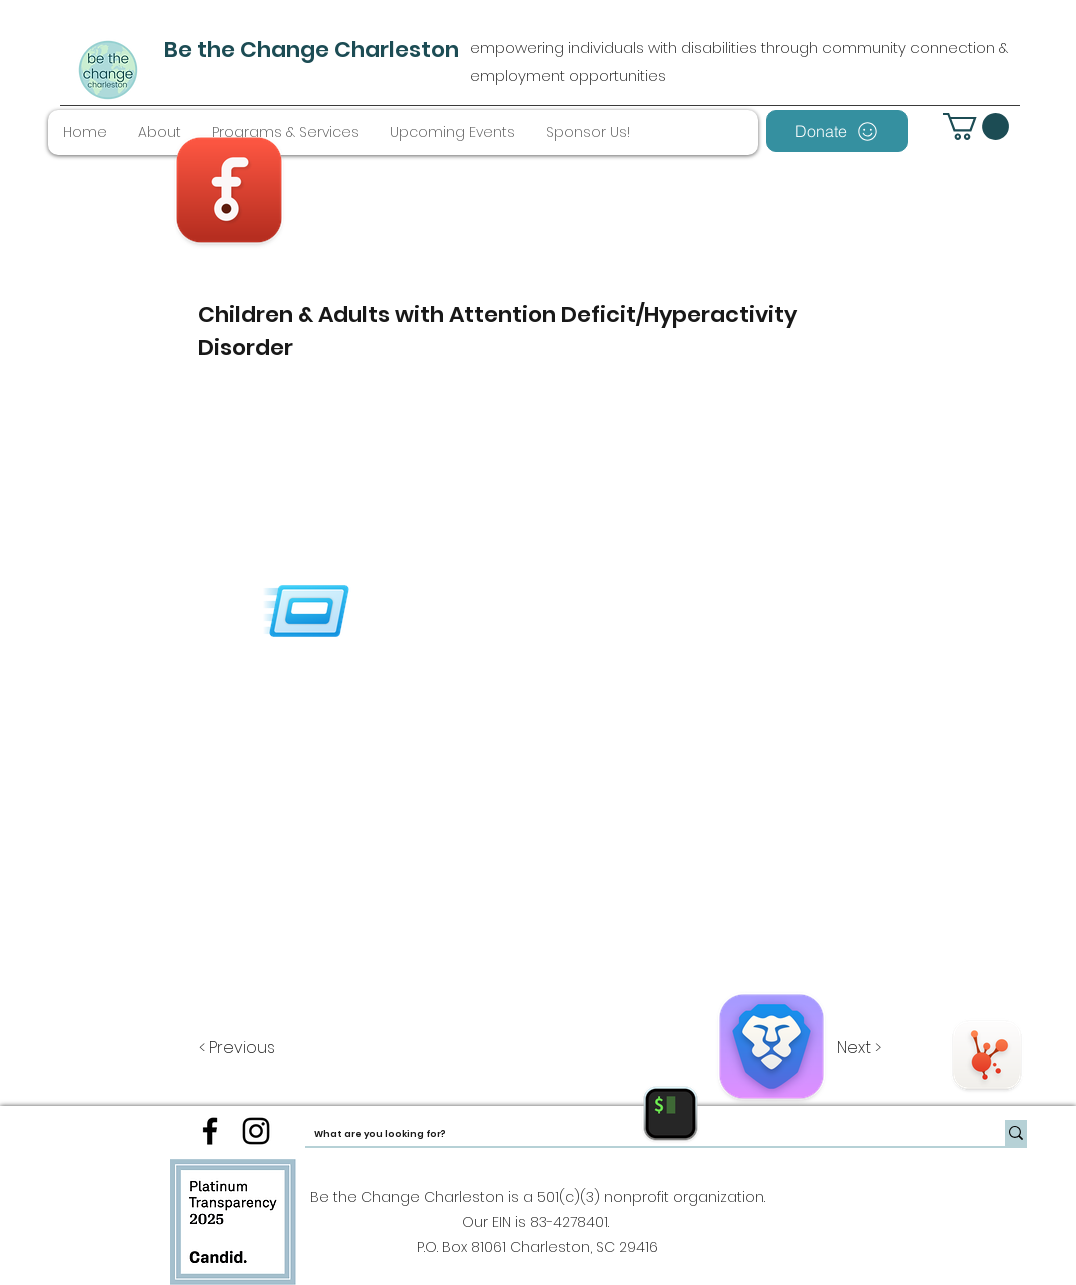 This screenshot has height=1285, width=1076. I want to click on launch or run an application, so click(309, 611).